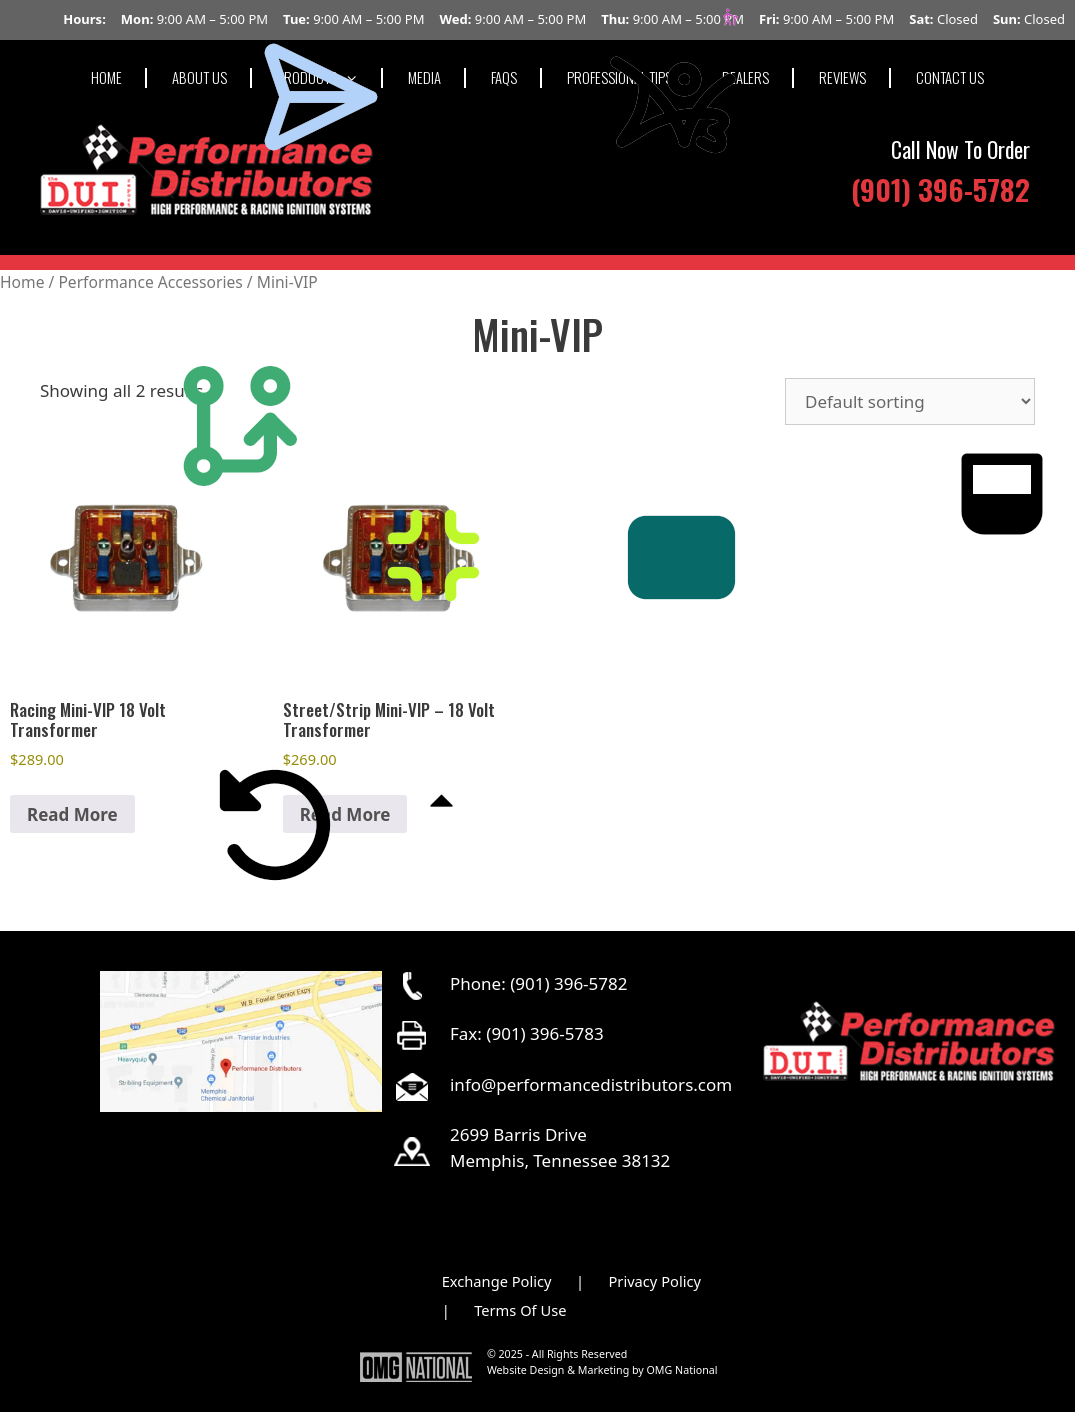 This screenshot has height=1412, width=1075. Describe the element at coordinates (318, 97) in the screenshot. I see `send a message` at that location.